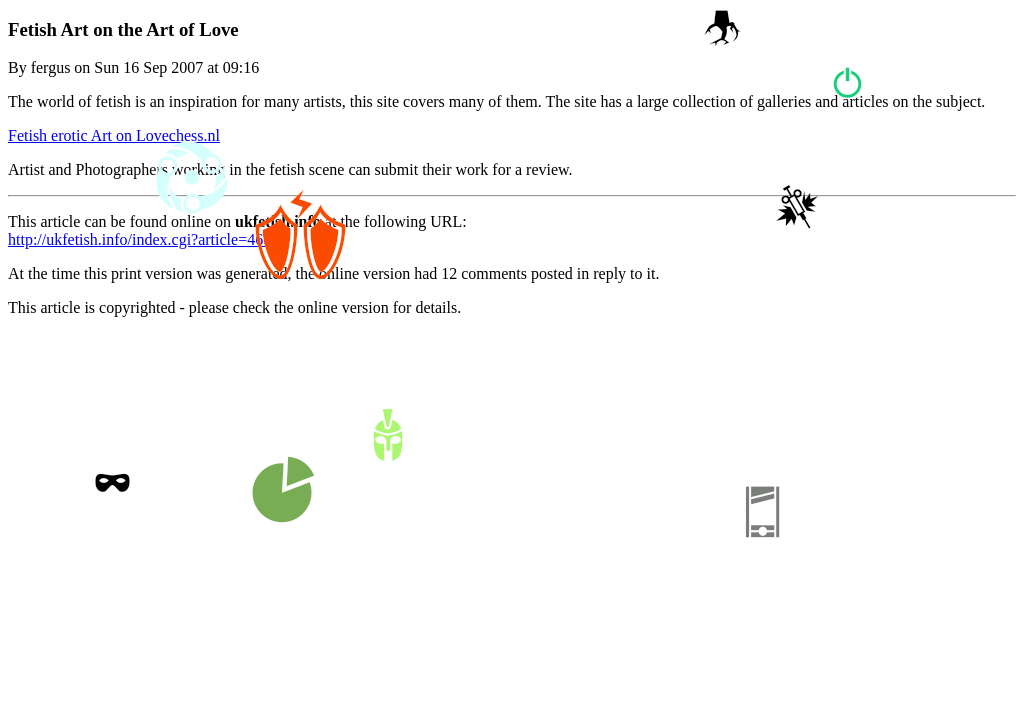 This screenshot has height=720, width=1024. I want to click on execute or delete an item permanently, so click(762, 512).